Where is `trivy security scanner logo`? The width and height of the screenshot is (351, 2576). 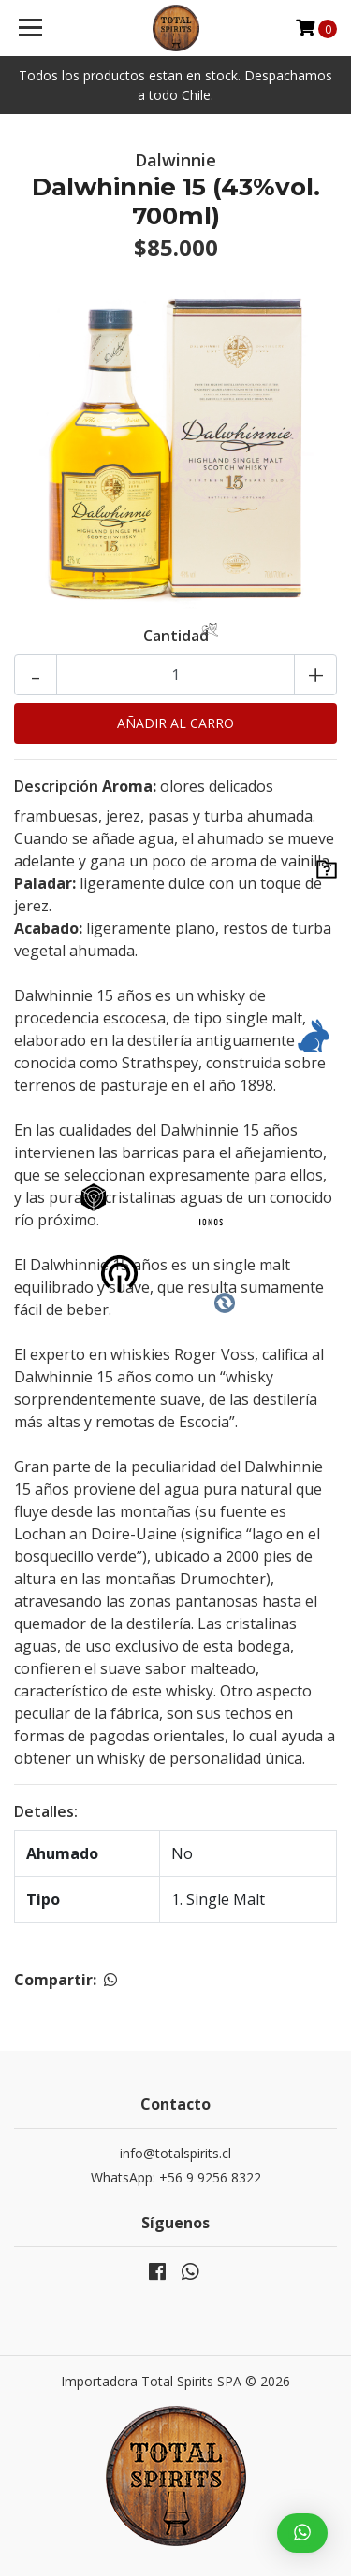
trivy security scanner logo is located at coordinates (94, 1197).